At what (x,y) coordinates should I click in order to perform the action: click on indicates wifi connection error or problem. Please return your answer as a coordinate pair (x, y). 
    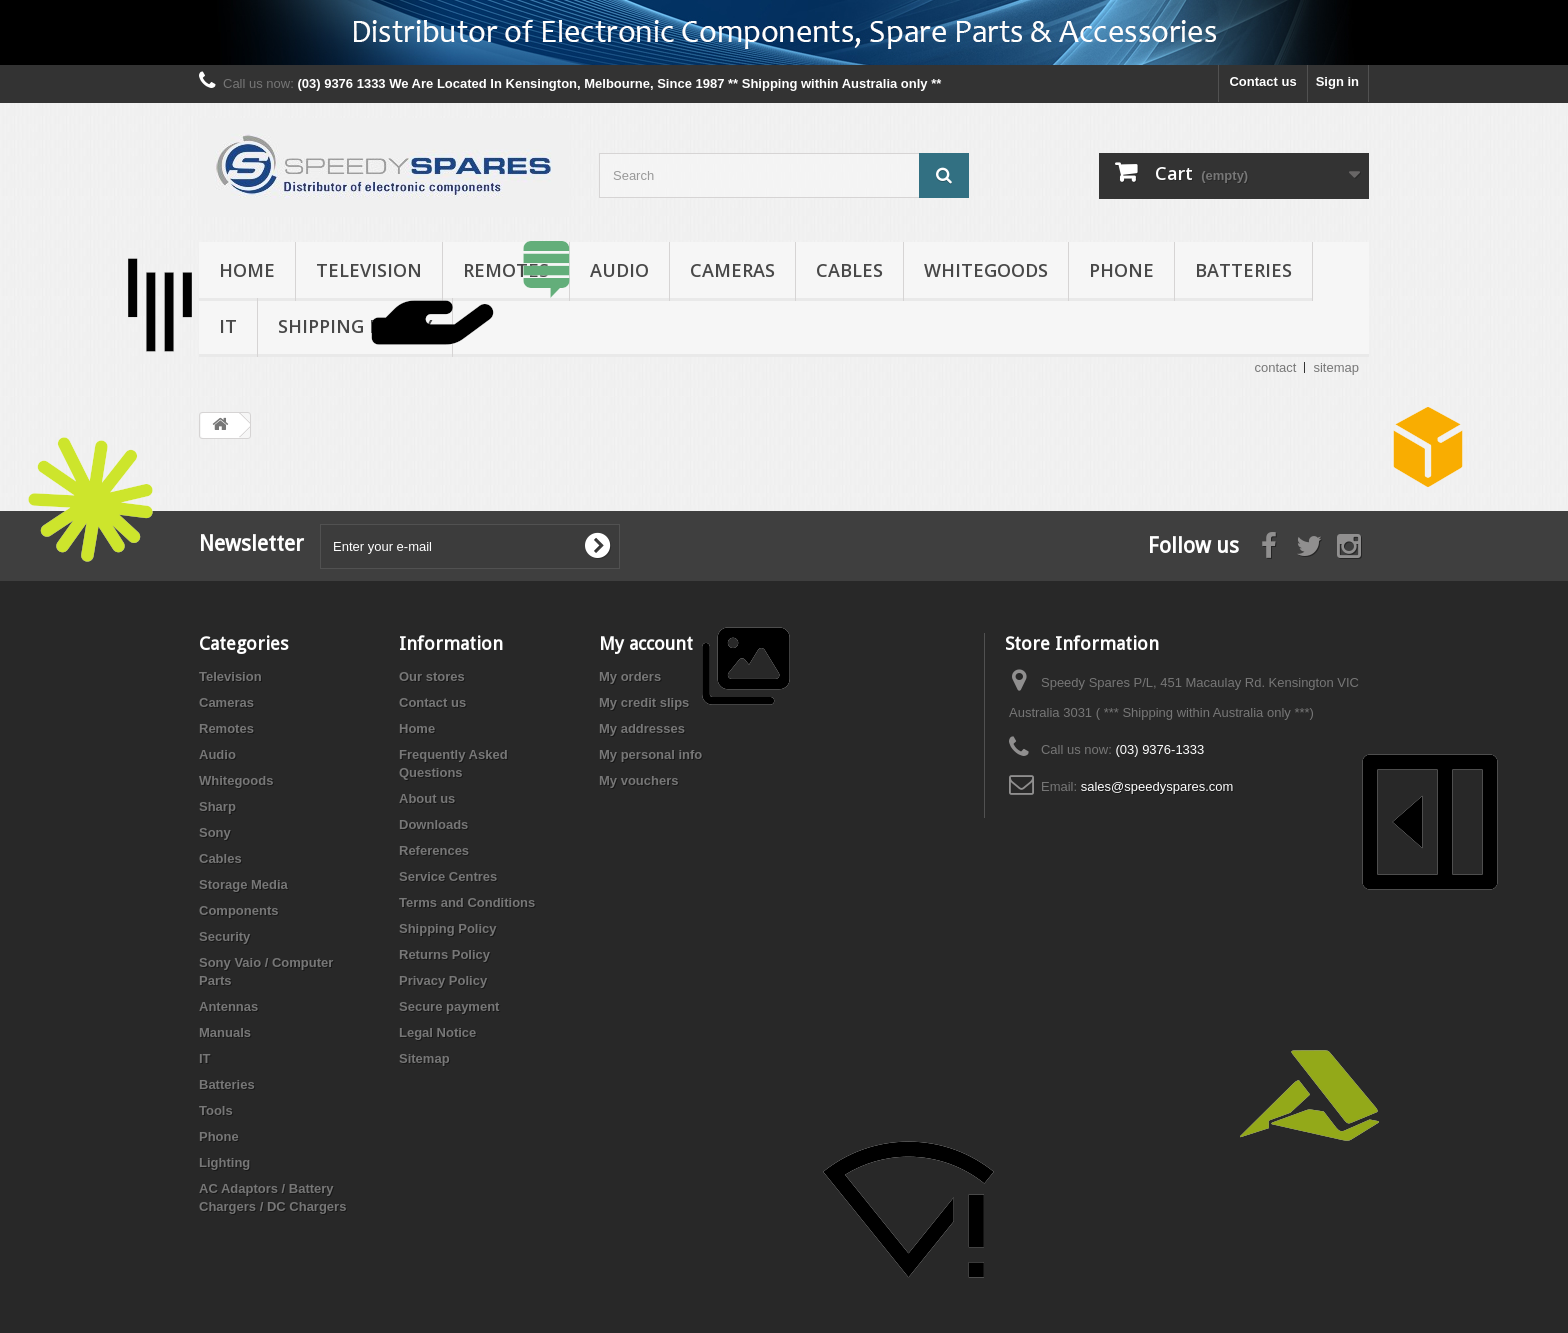
    Looking at the image, I should click on (908, 1209).